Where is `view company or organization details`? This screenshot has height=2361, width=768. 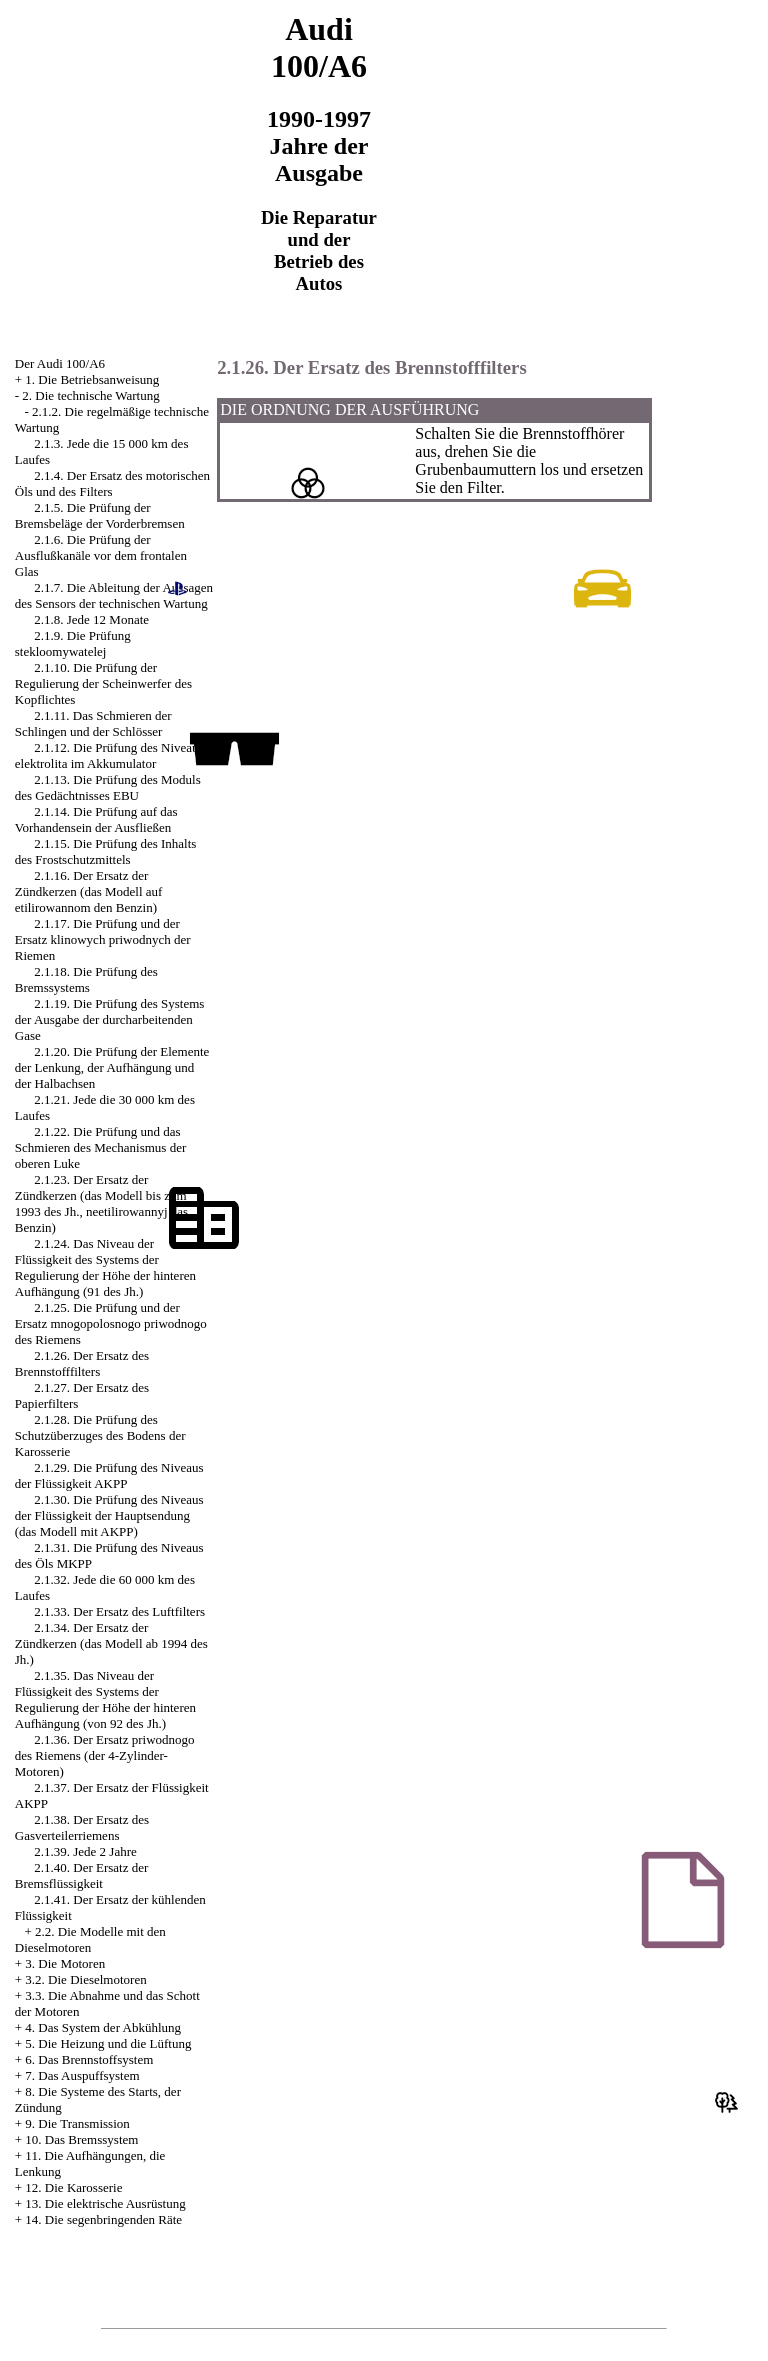 view company or organization details is located at coordinates (204, 1218).